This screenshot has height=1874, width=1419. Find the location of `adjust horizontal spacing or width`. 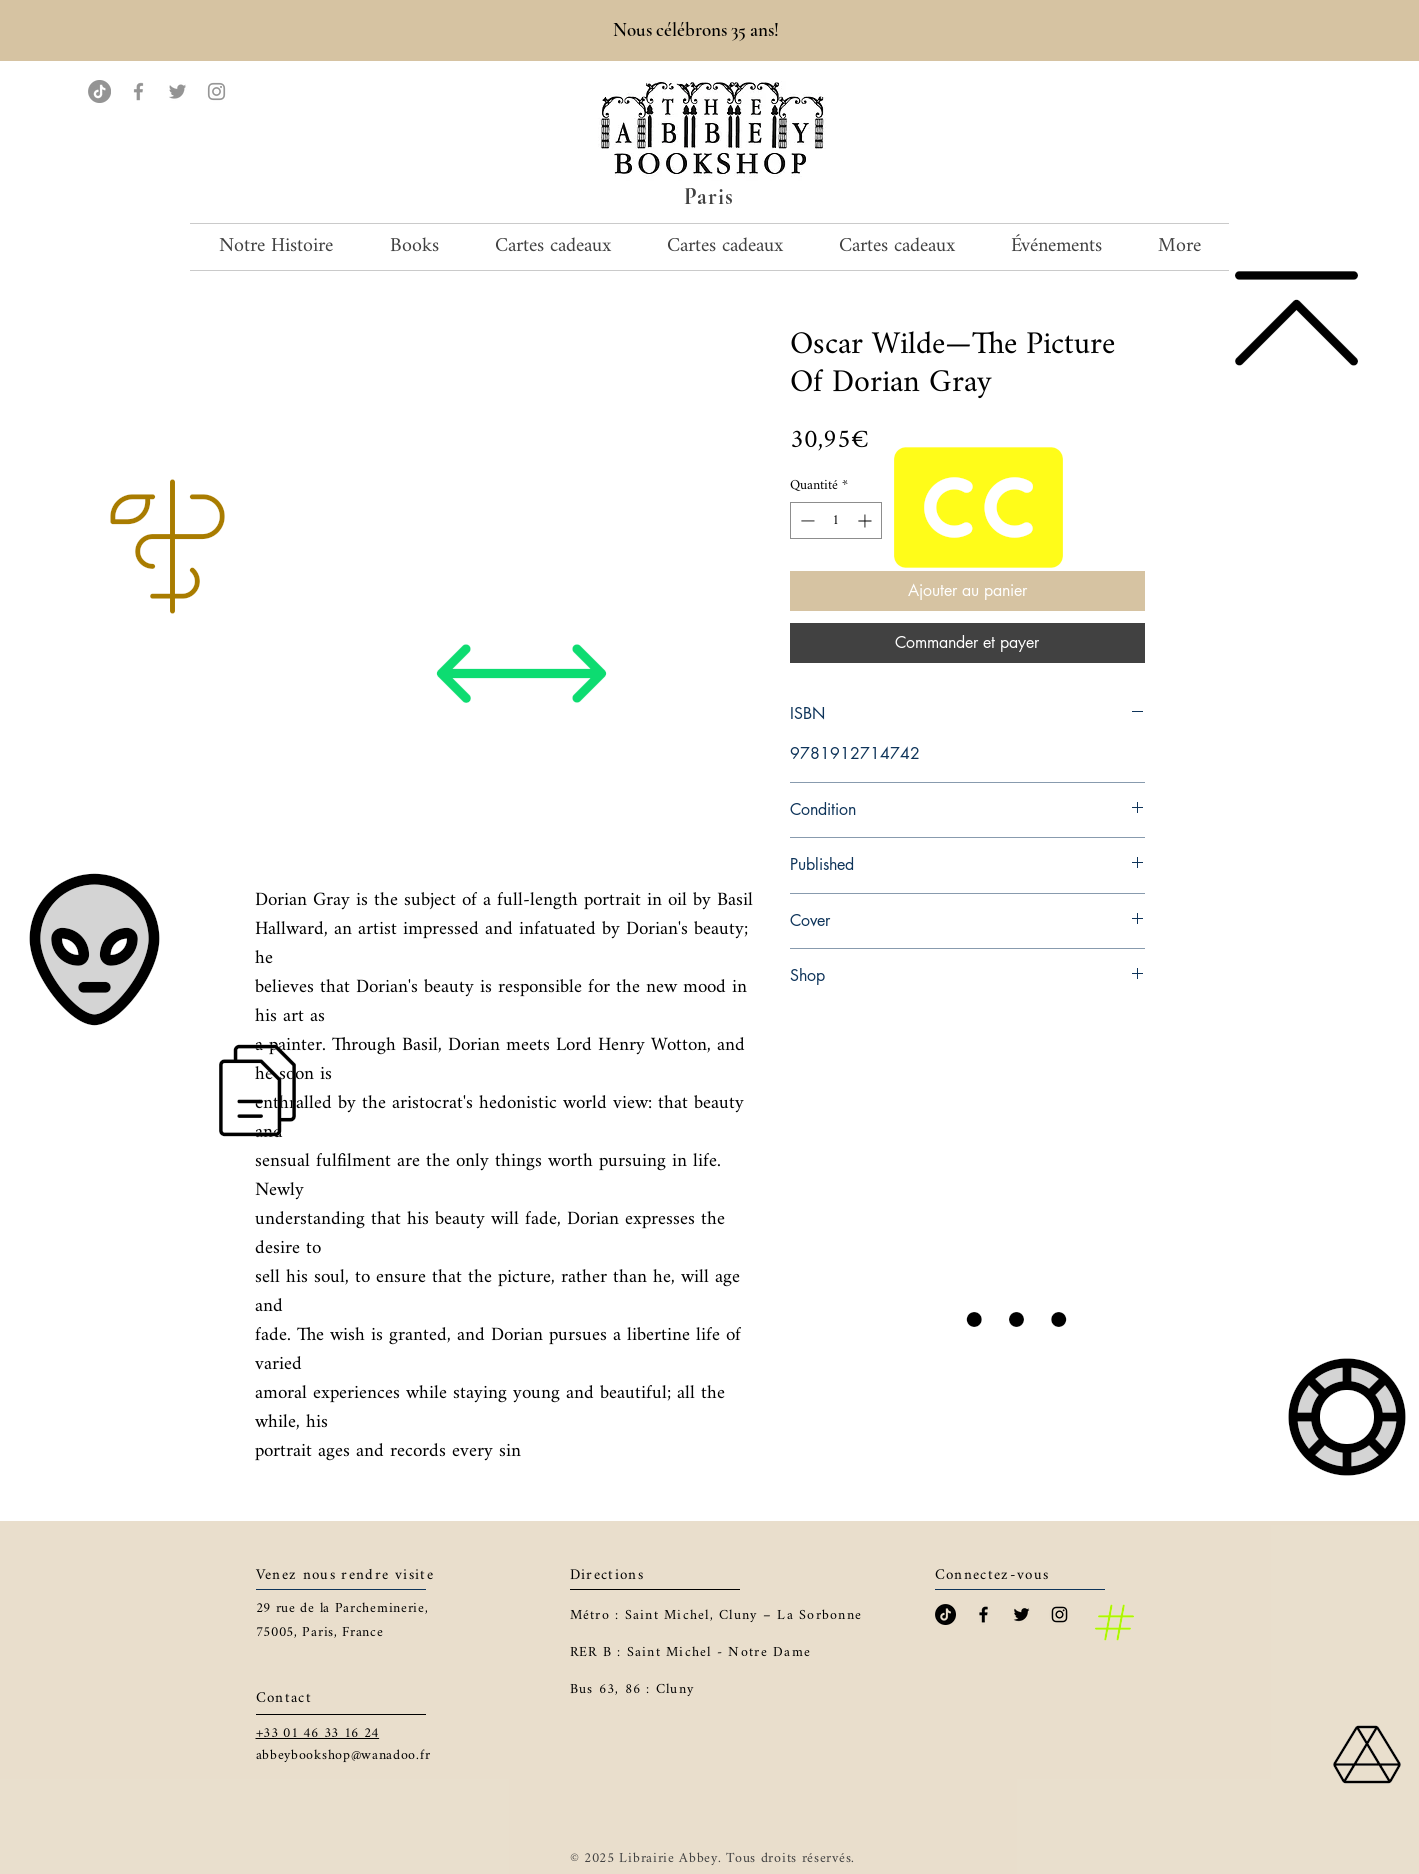

adjust horizontal spacing or width is located at coordinates (521, 673).